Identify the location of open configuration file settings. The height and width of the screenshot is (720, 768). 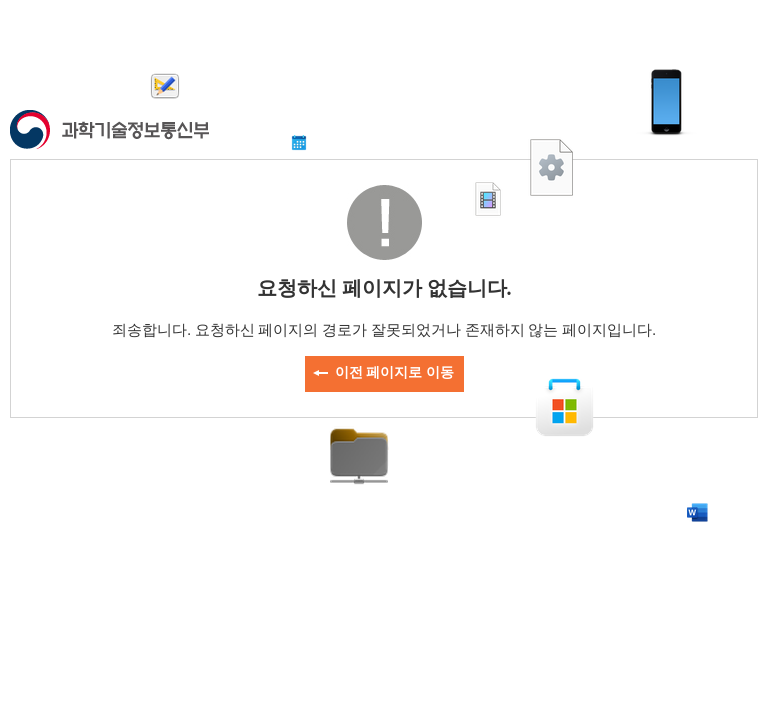
(551, 167).